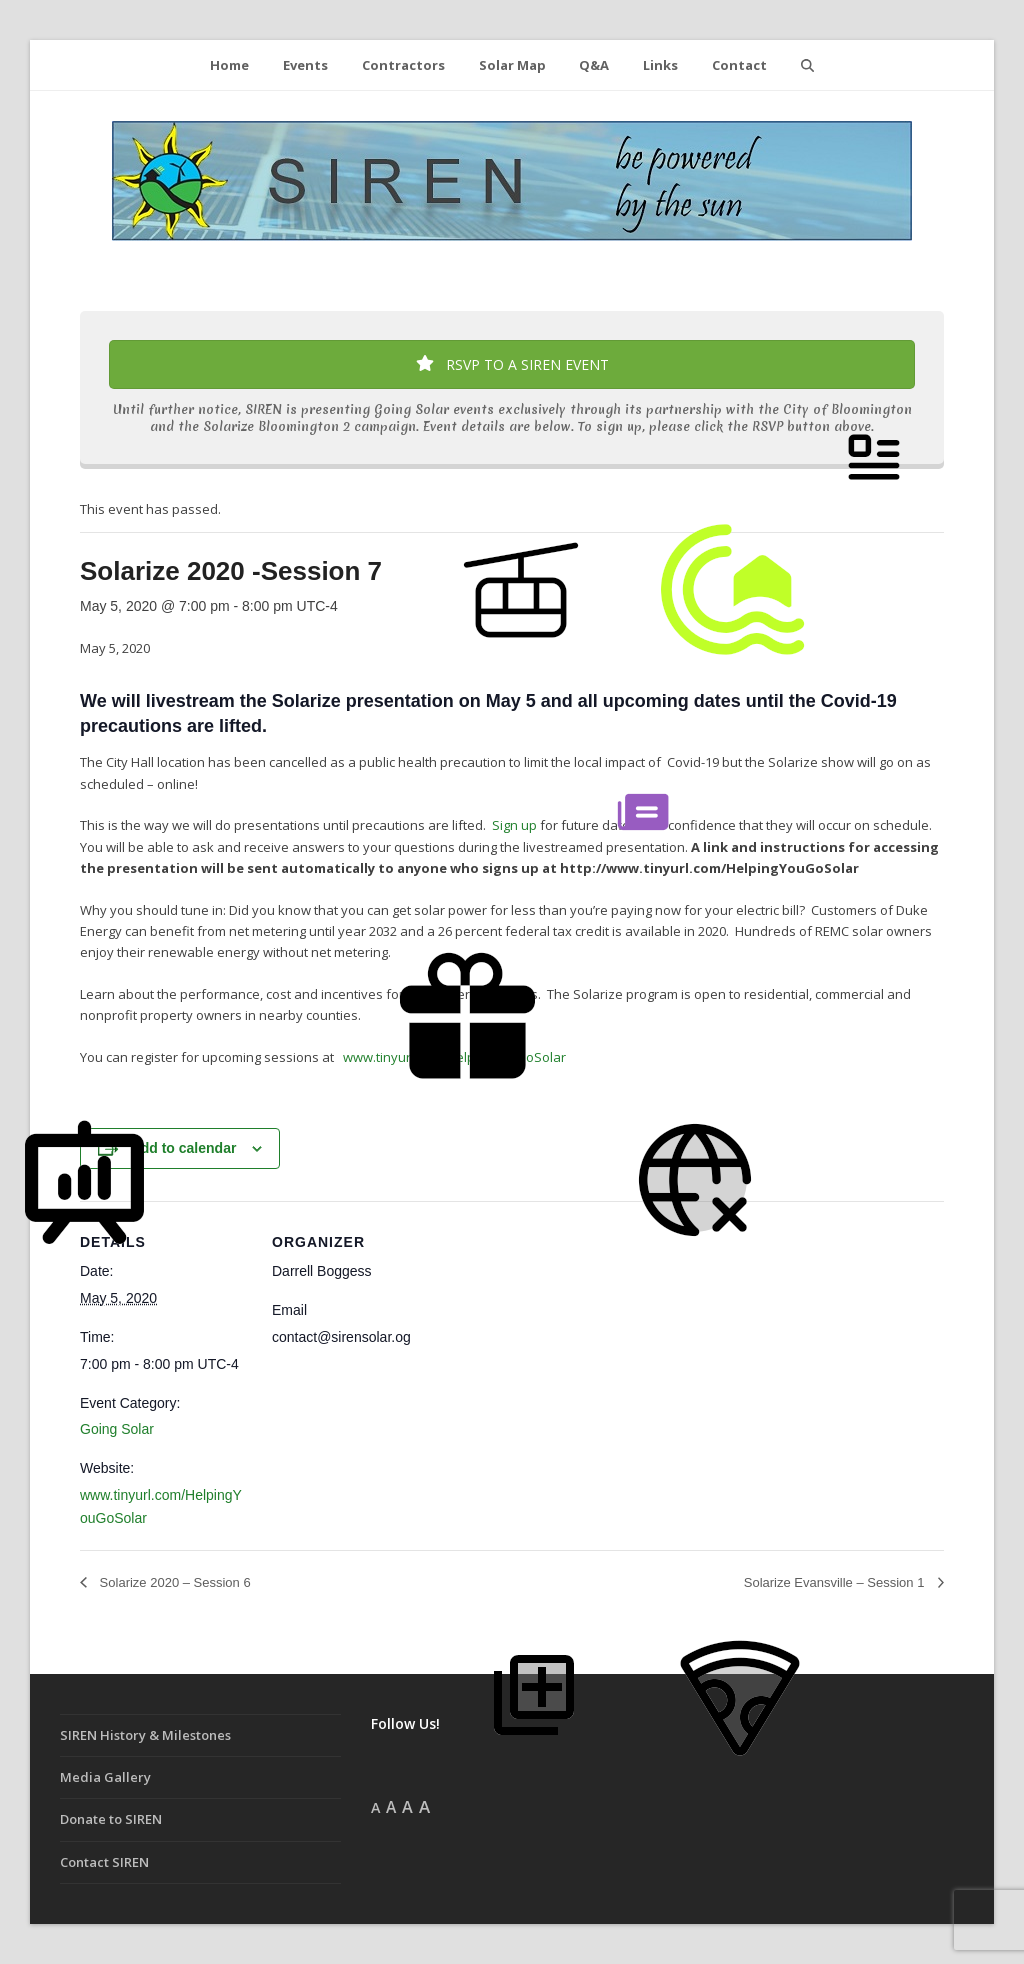  I want to click on add a new photo to your collection, so click(534, 1695).